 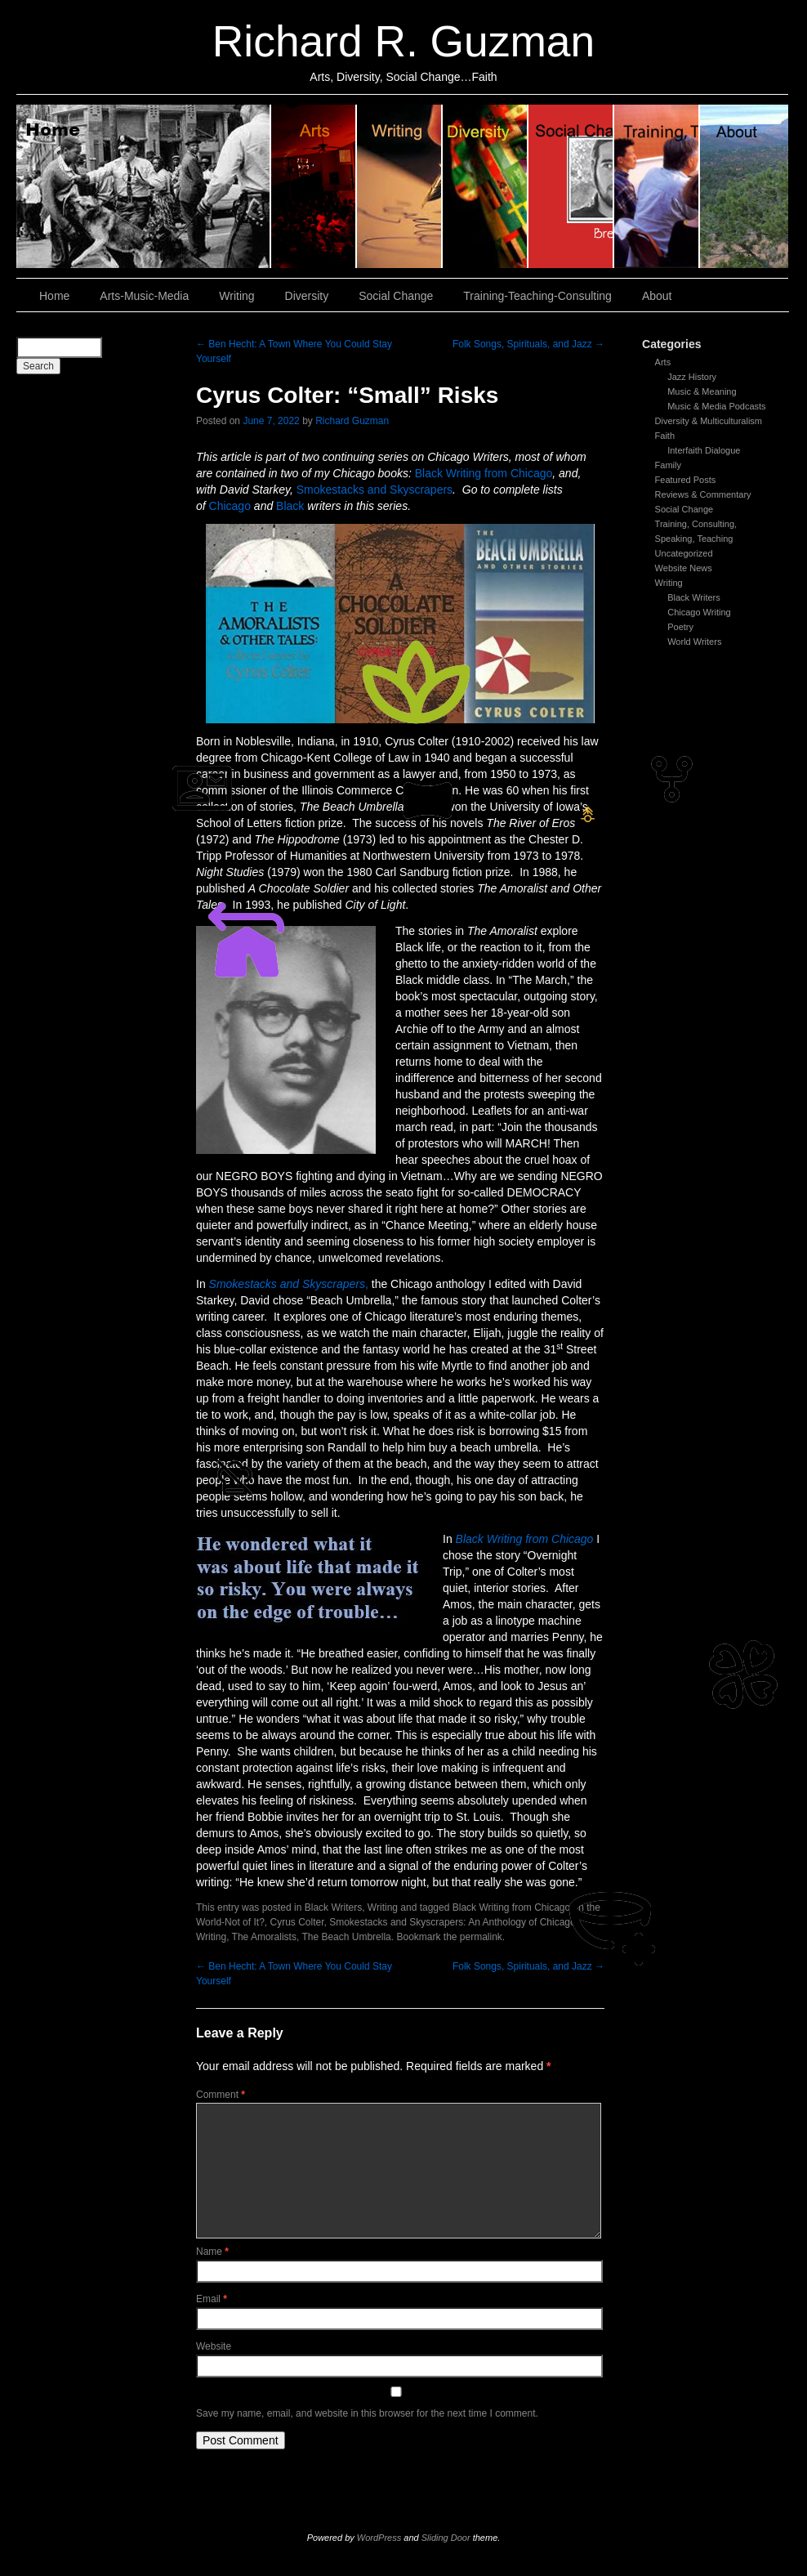 I want to click on view contact's email information, so click(x=202, y=788).